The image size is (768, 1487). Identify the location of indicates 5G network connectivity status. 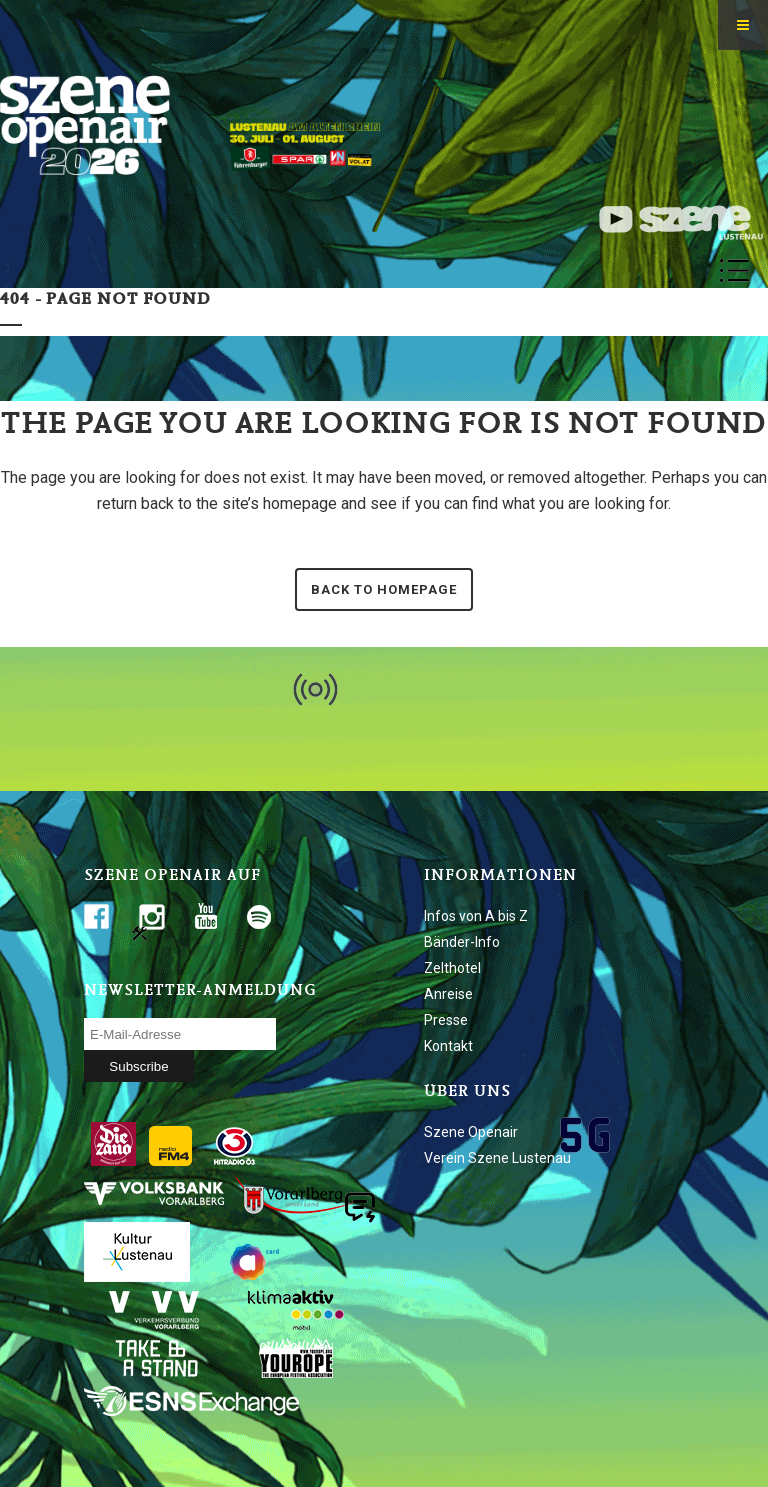
(585, 1135).